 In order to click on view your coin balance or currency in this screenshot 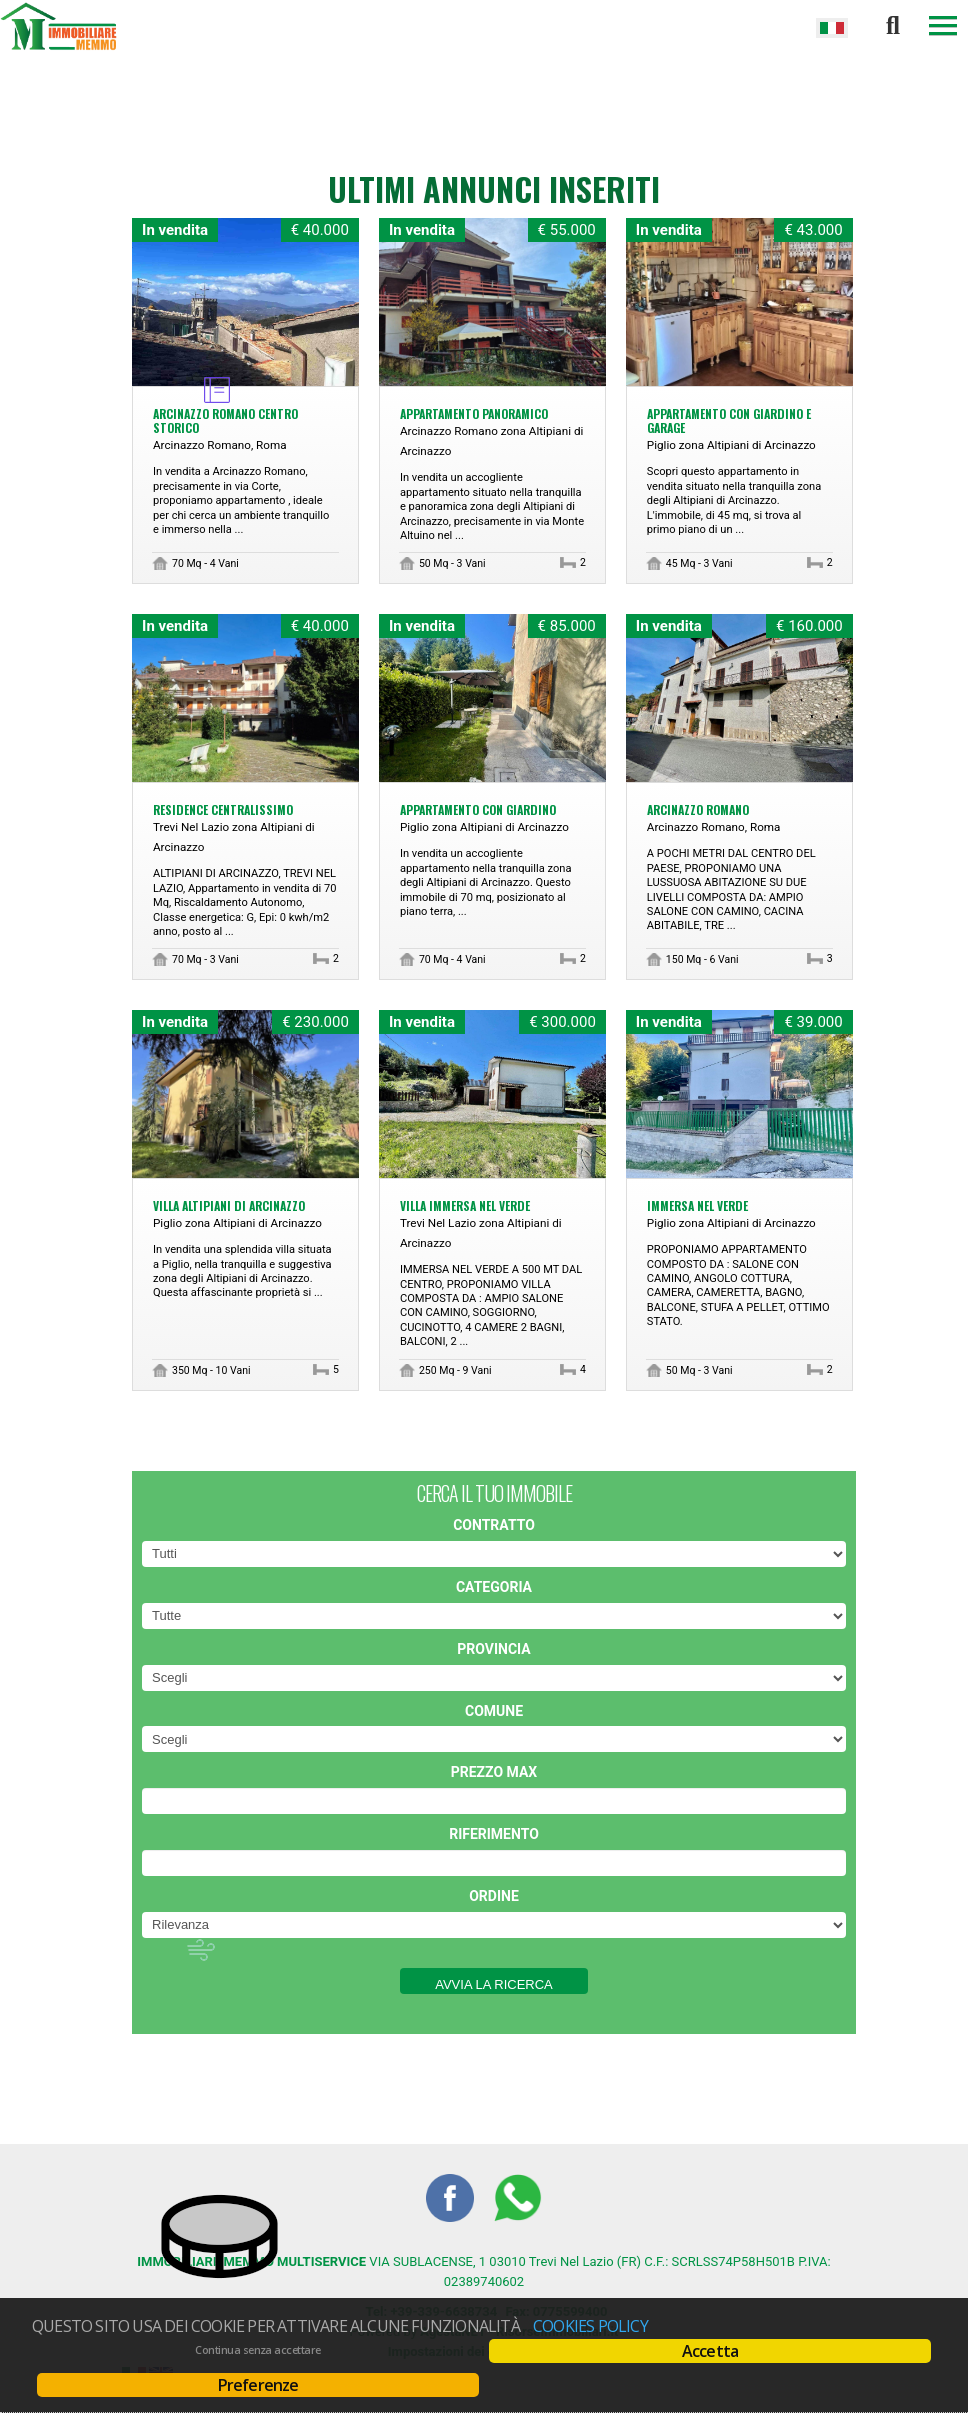, I will do `click(219, 2236)`.